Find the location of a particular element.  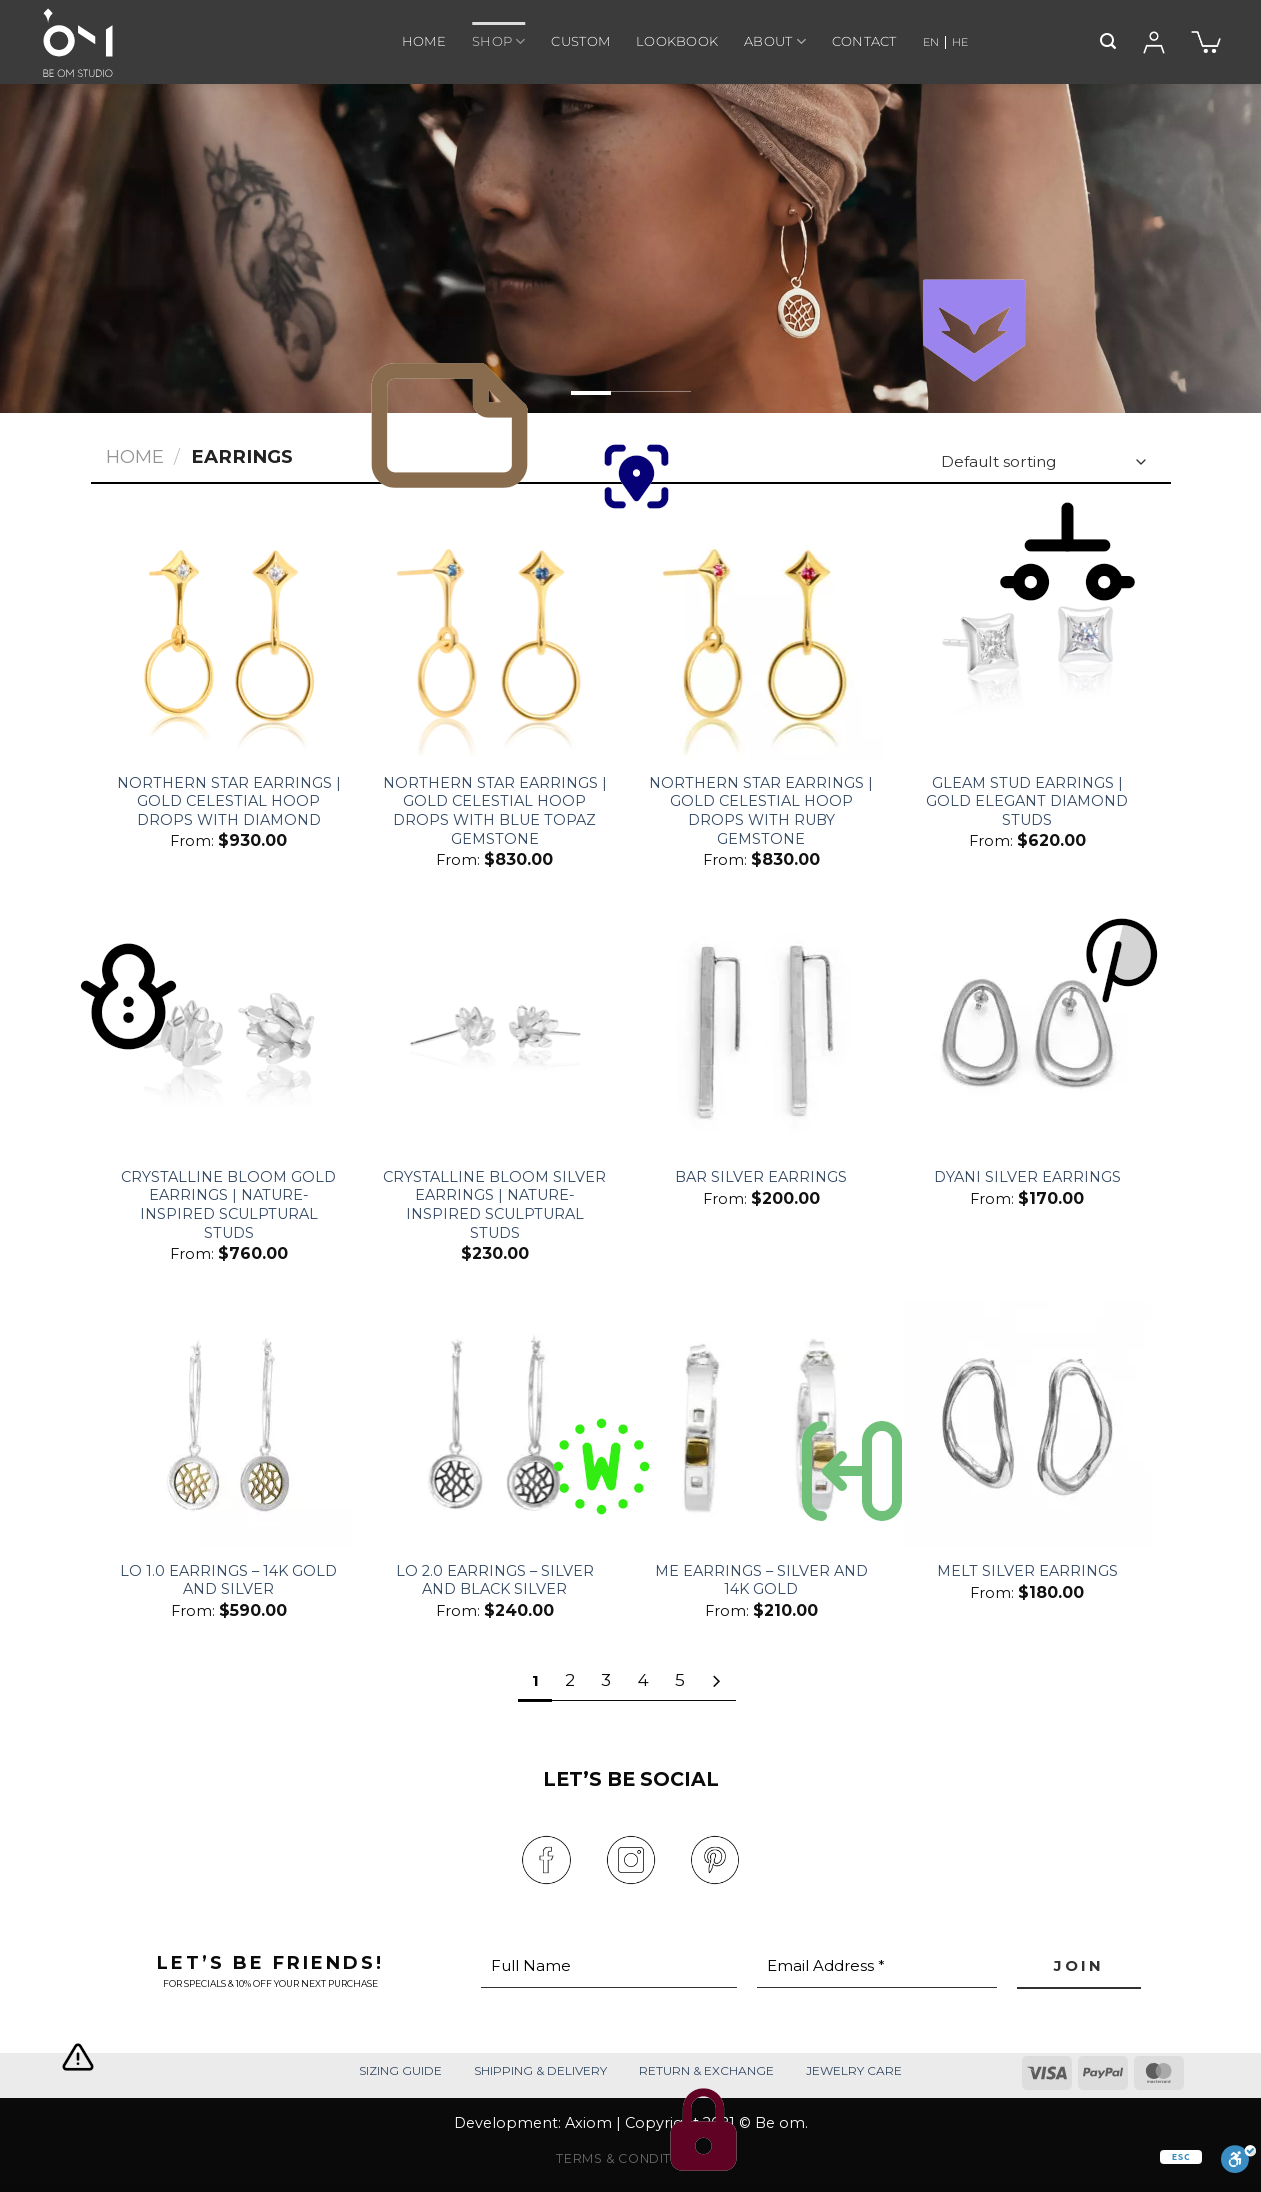

represents a pushbutton component in a circuit diagram is located at coordinates (1067, 551).